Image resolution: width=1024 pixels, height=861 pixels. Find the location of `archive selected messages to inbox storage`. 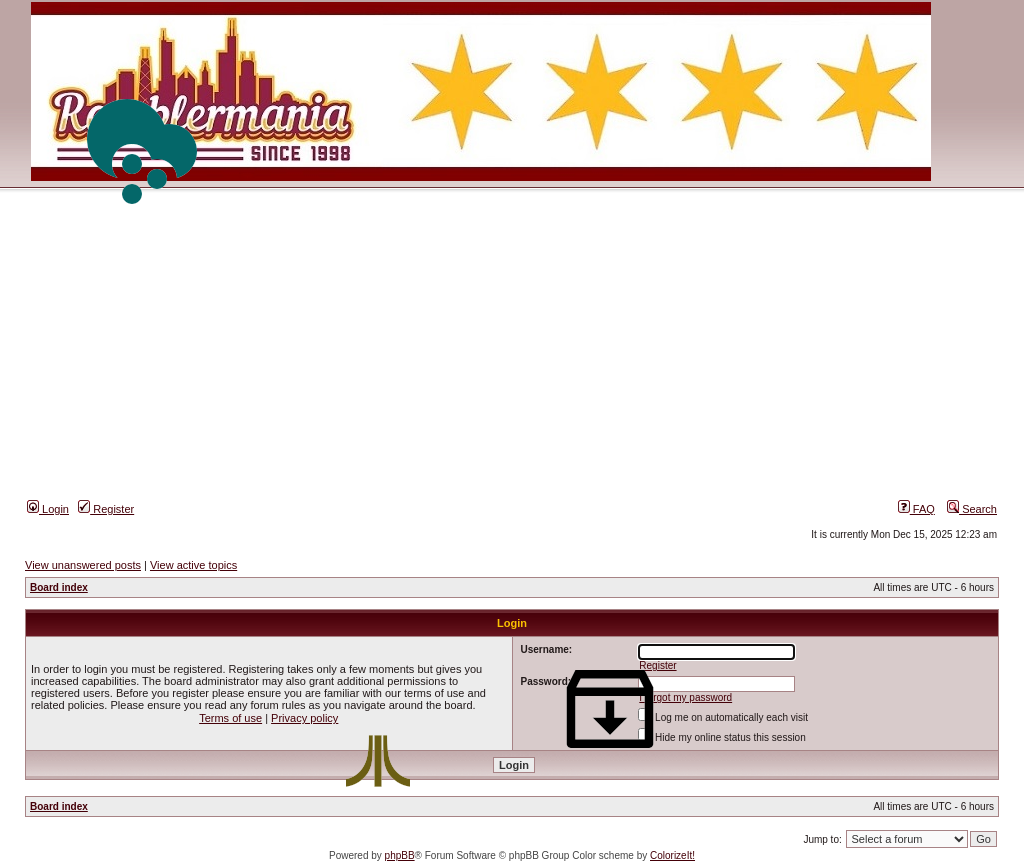

archive selected messages to inbox storage is located at coordinates (610, 709).